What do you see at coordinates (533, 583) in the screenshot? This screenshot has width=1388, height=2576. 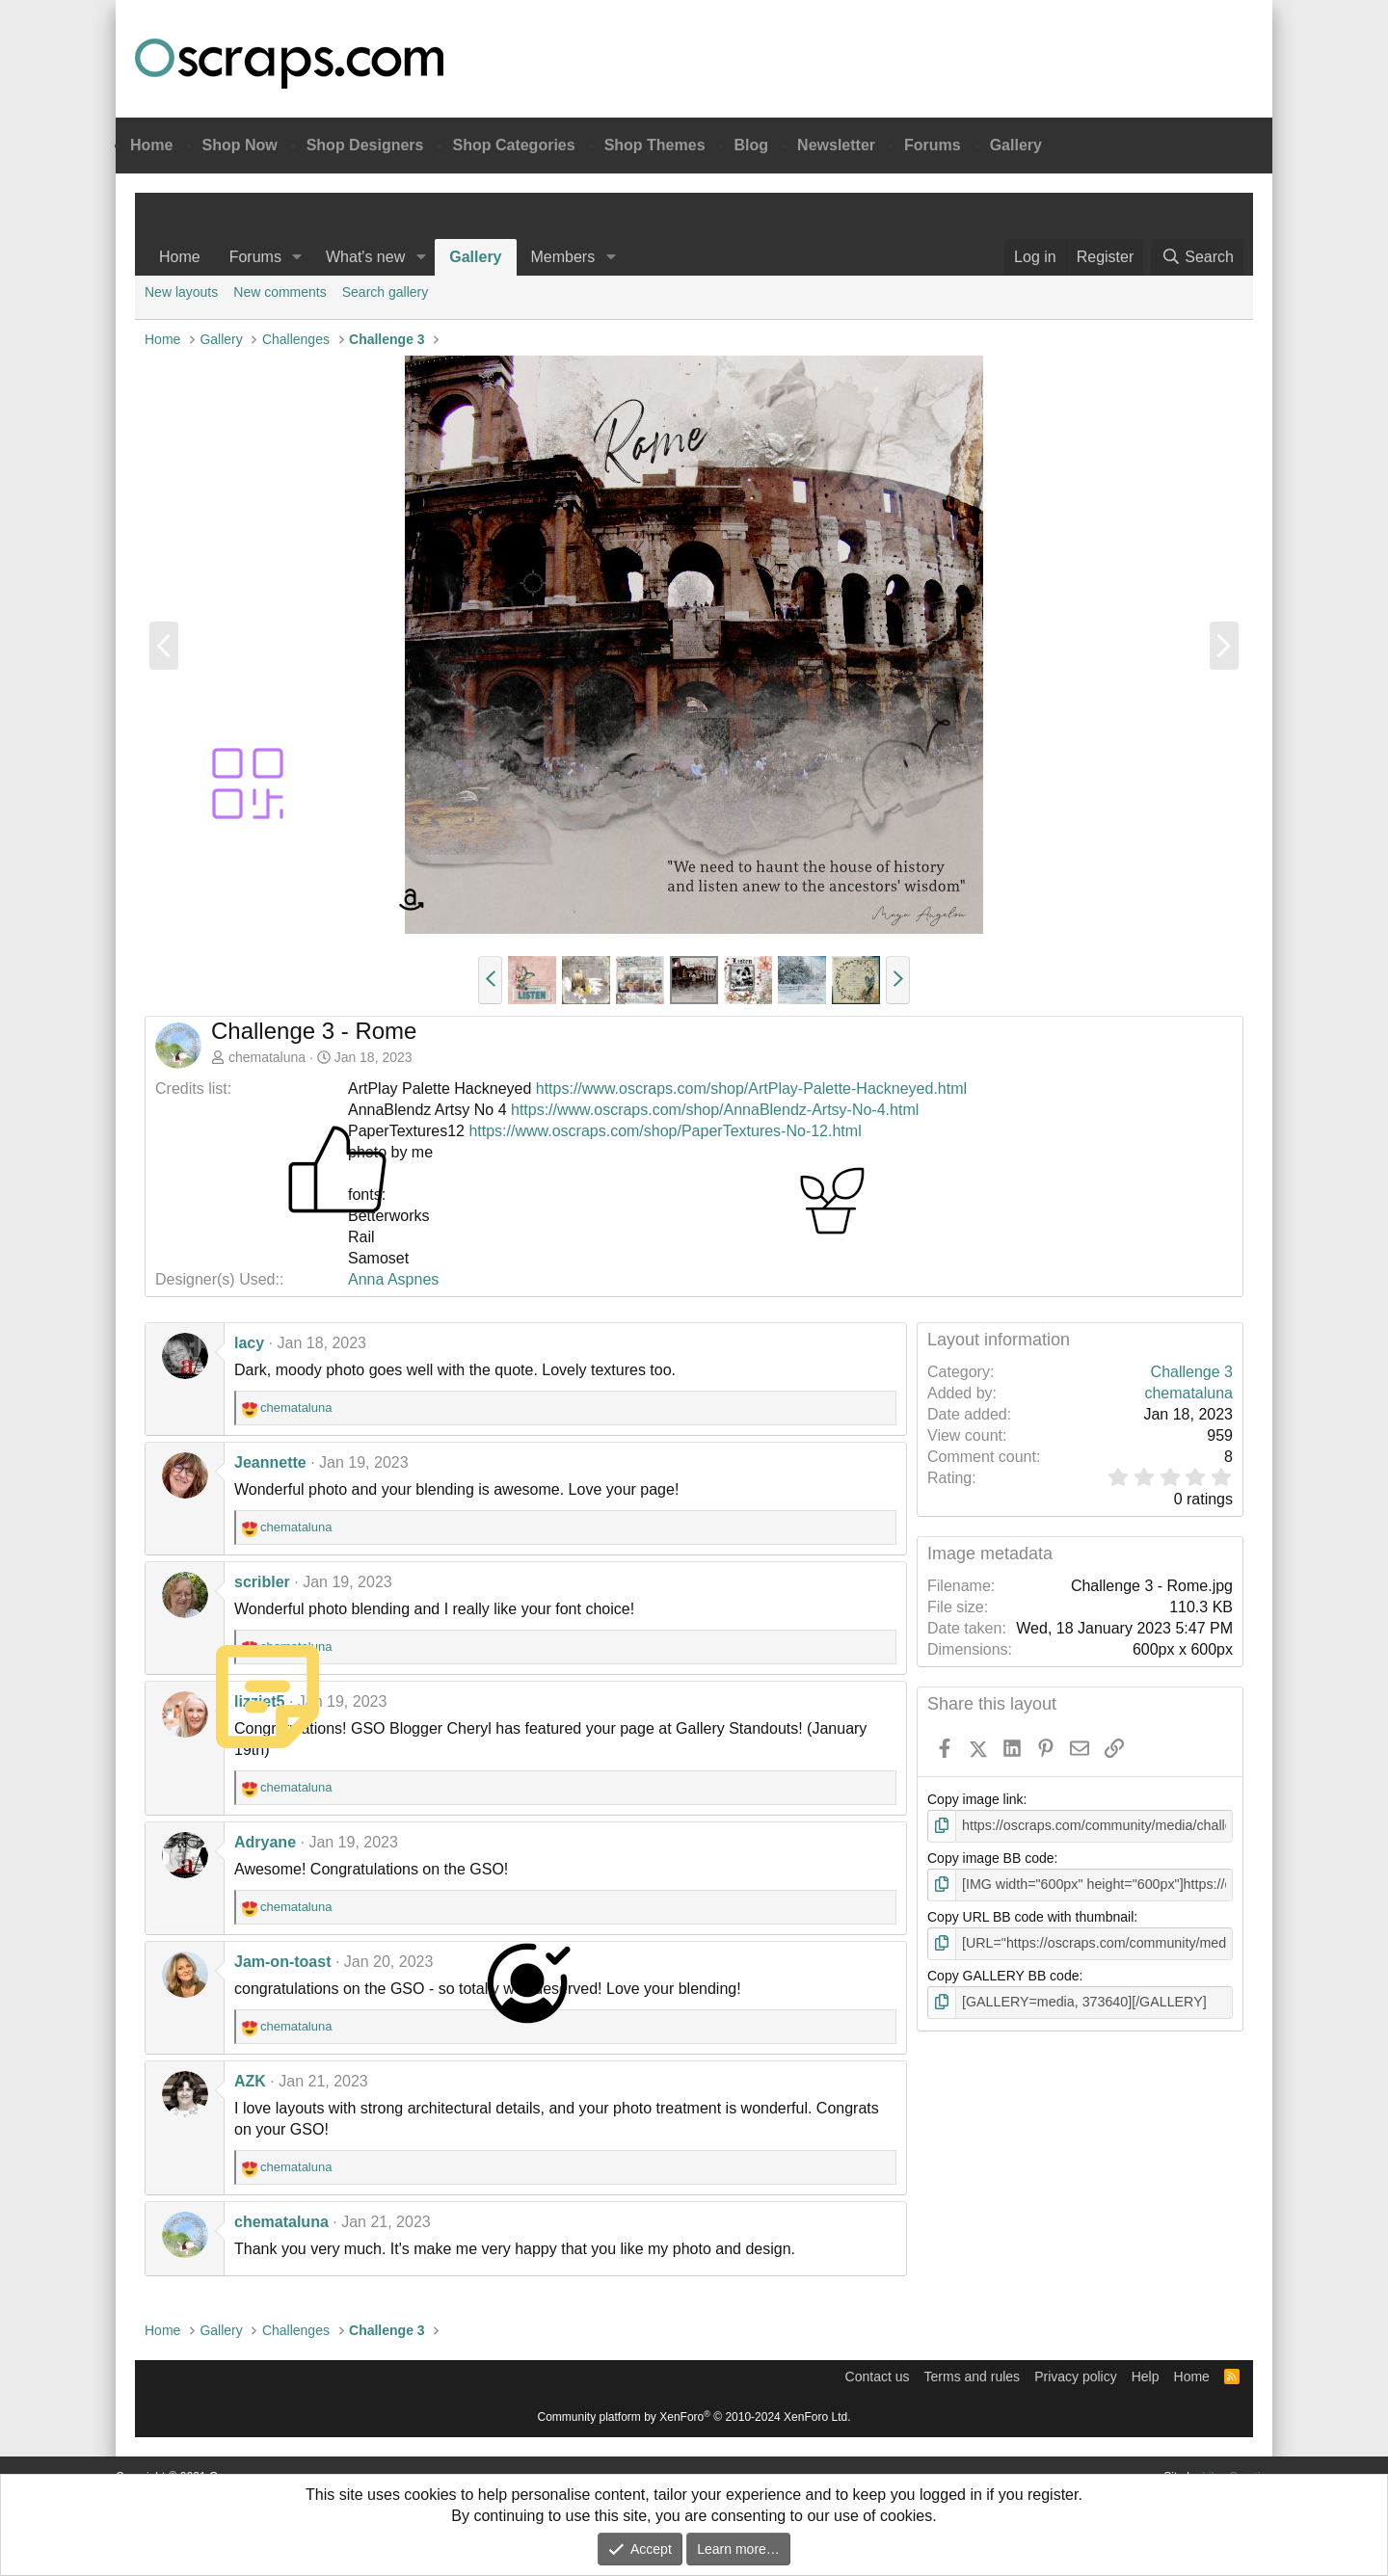 I see `access current location` at bounding box center [533, 583].